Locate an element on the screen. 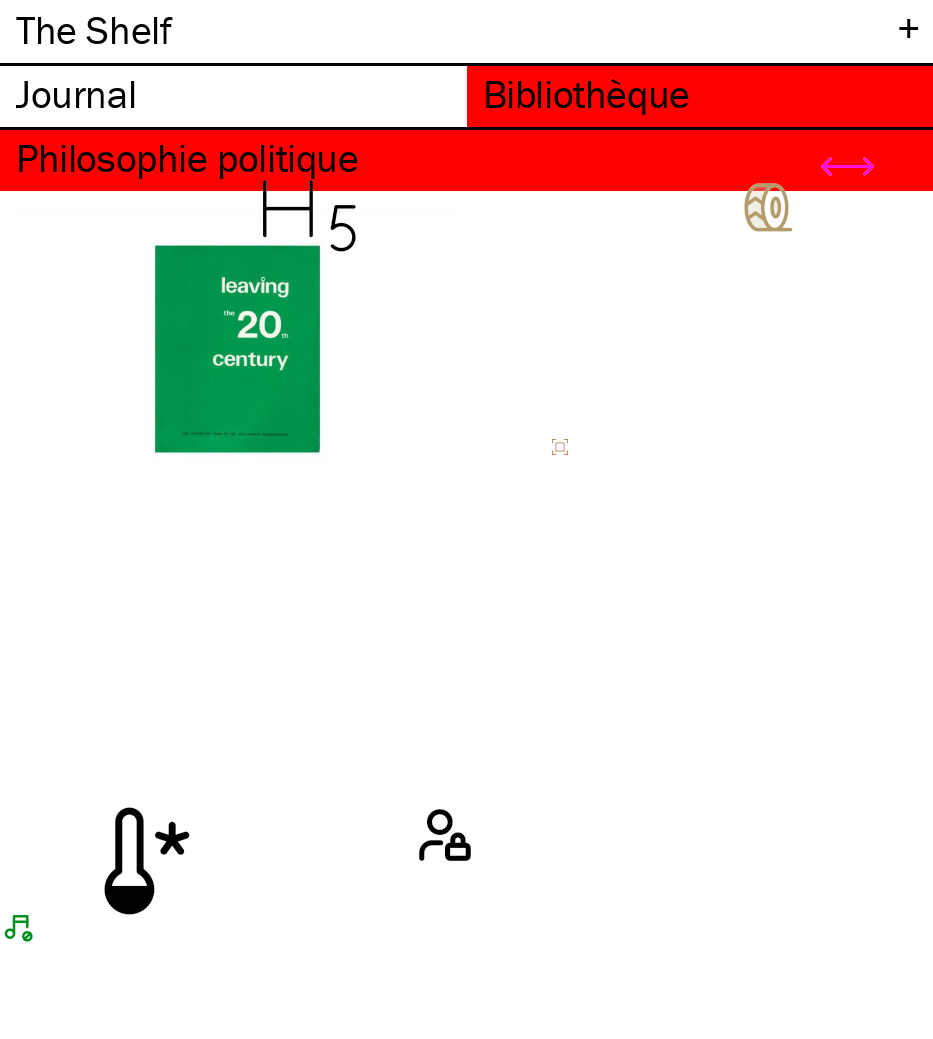 This screenshot has height=1039, width=933. access tire pressure or vehicle tire information is located at coordinates (766, 207).